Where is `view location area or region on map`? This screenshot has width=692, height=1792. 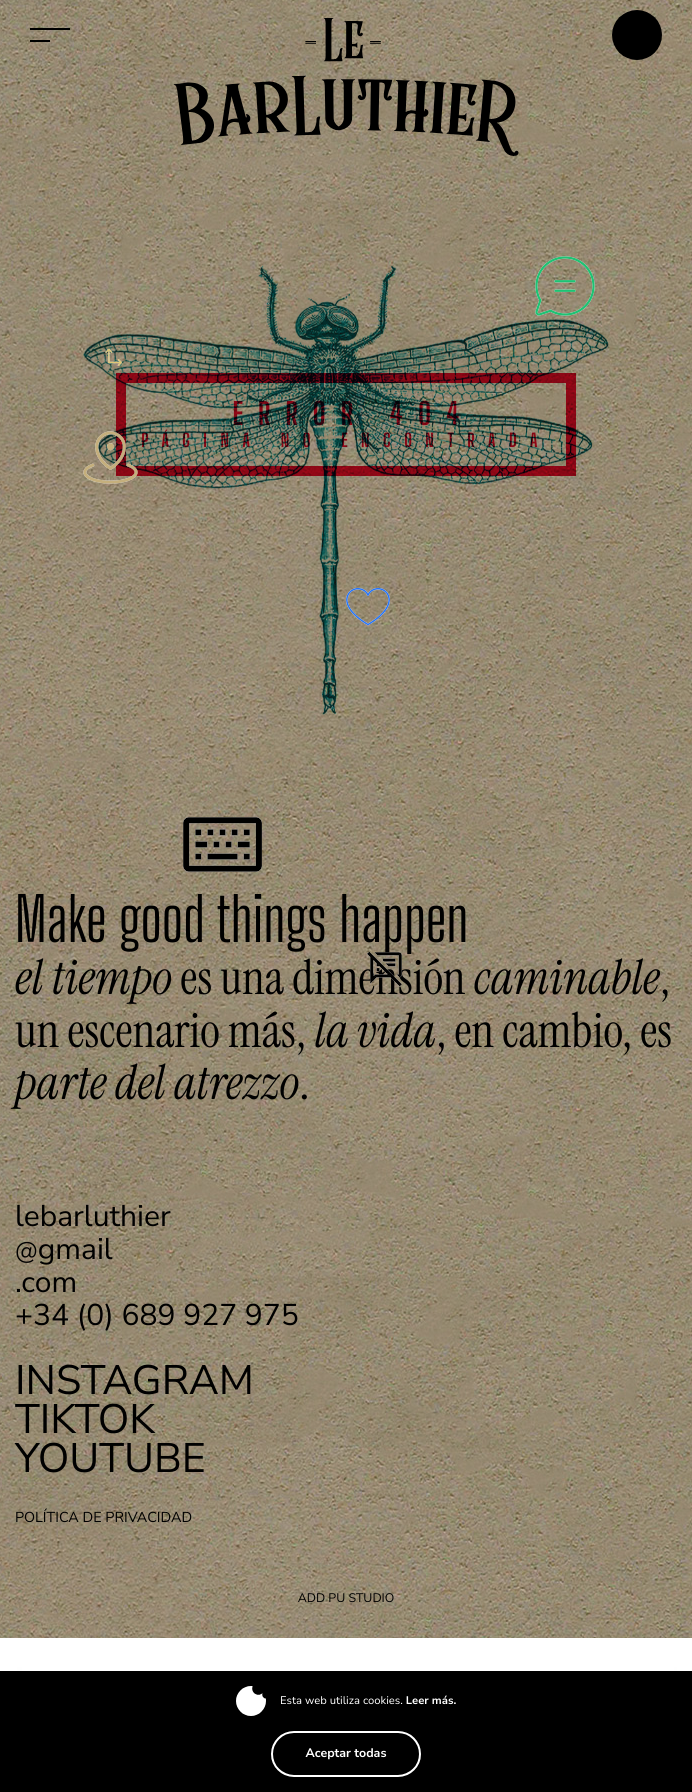
view location area or region on map is located at coordinates (110, 458).